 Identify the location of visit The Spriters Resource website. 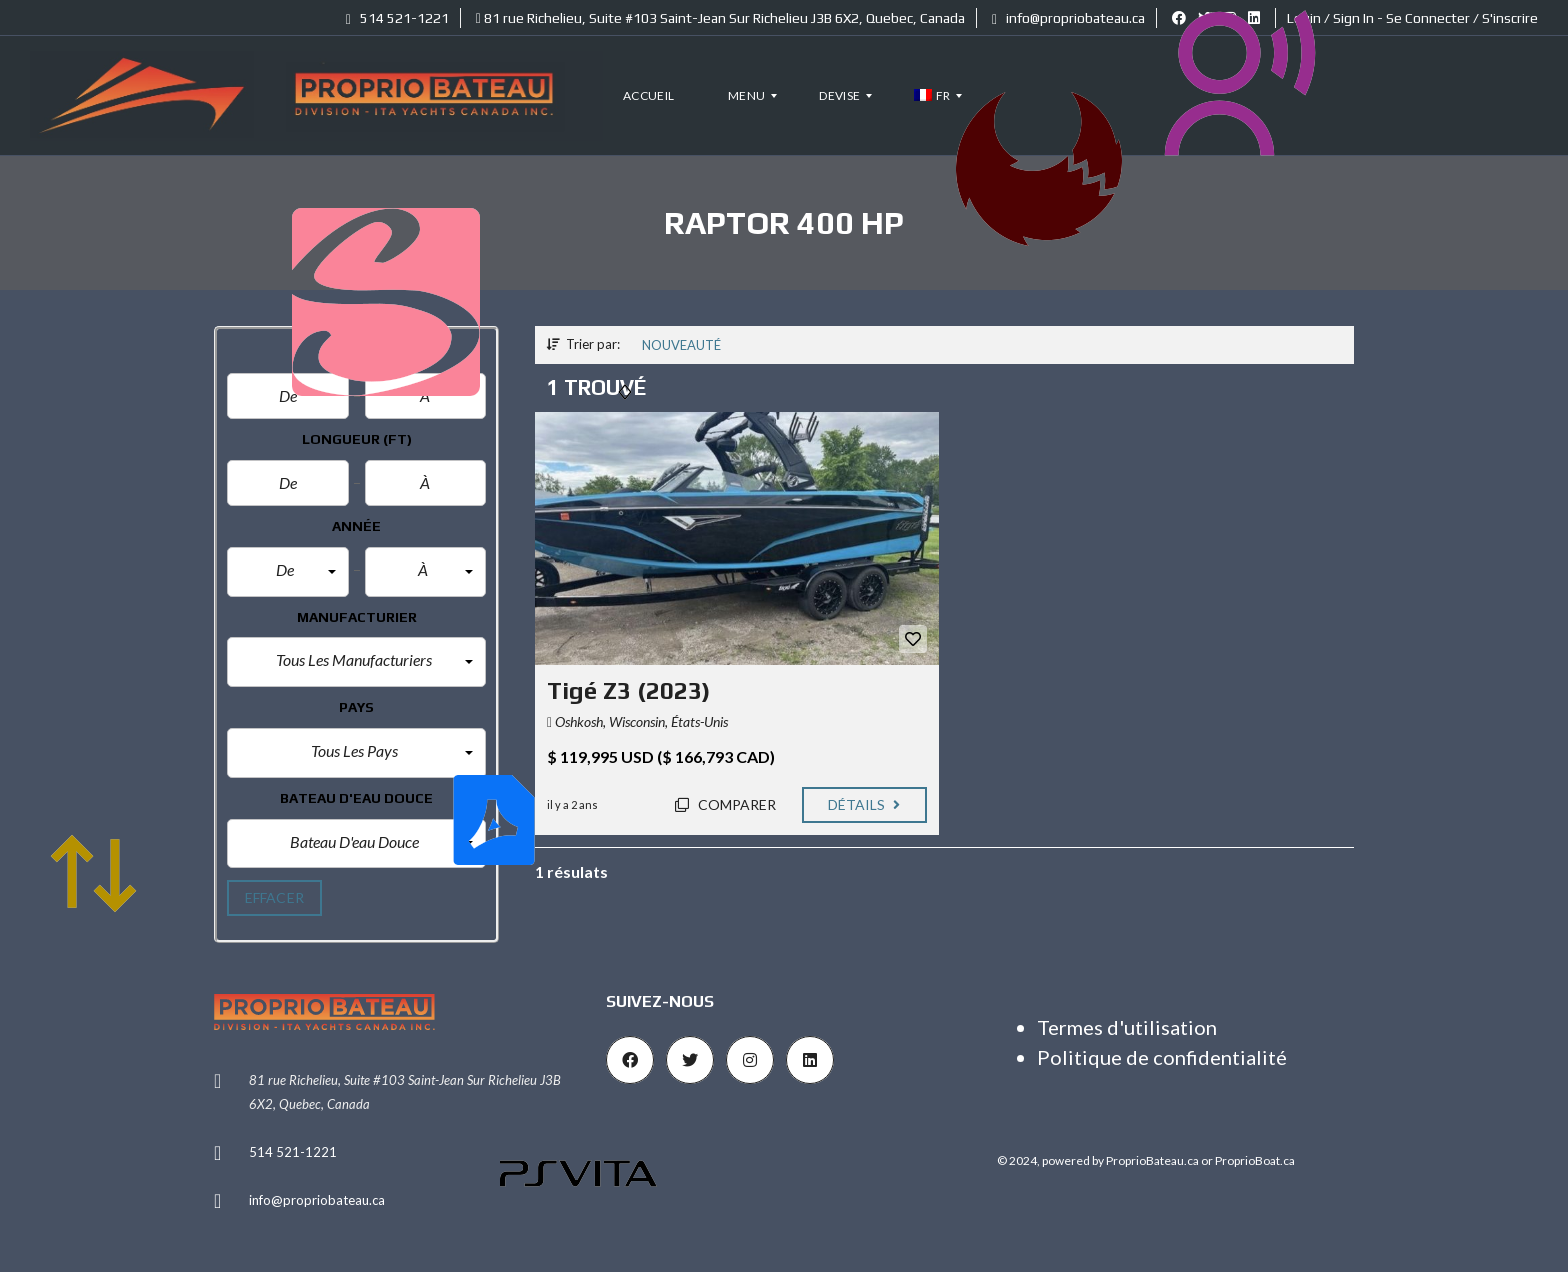
(386, 302).